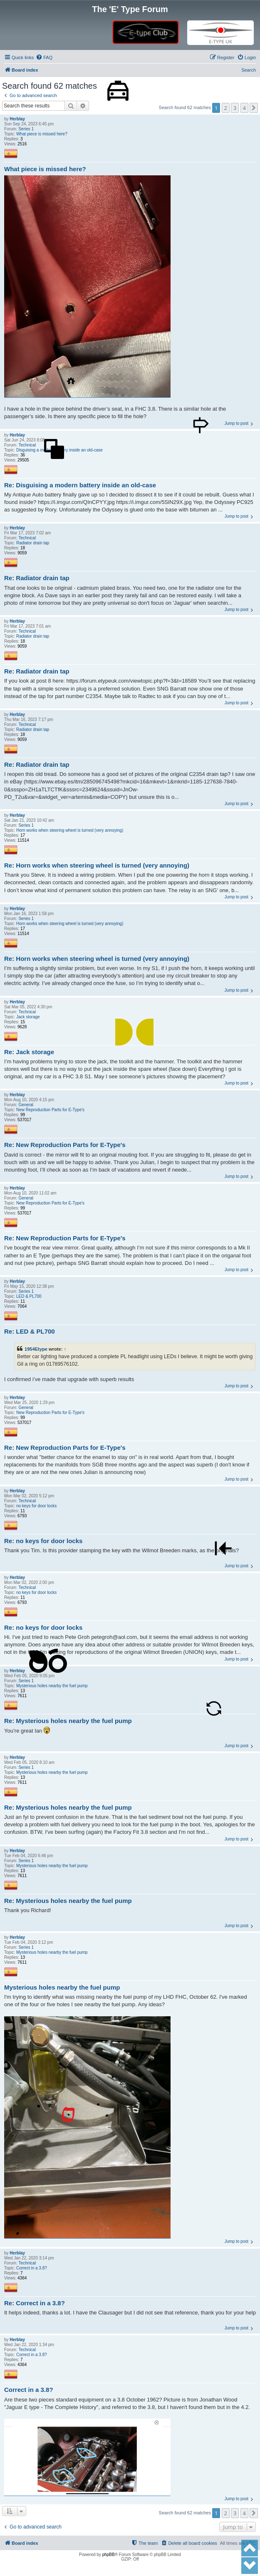  I want to click on get directions or navigate to a destination, so click(201, 425).